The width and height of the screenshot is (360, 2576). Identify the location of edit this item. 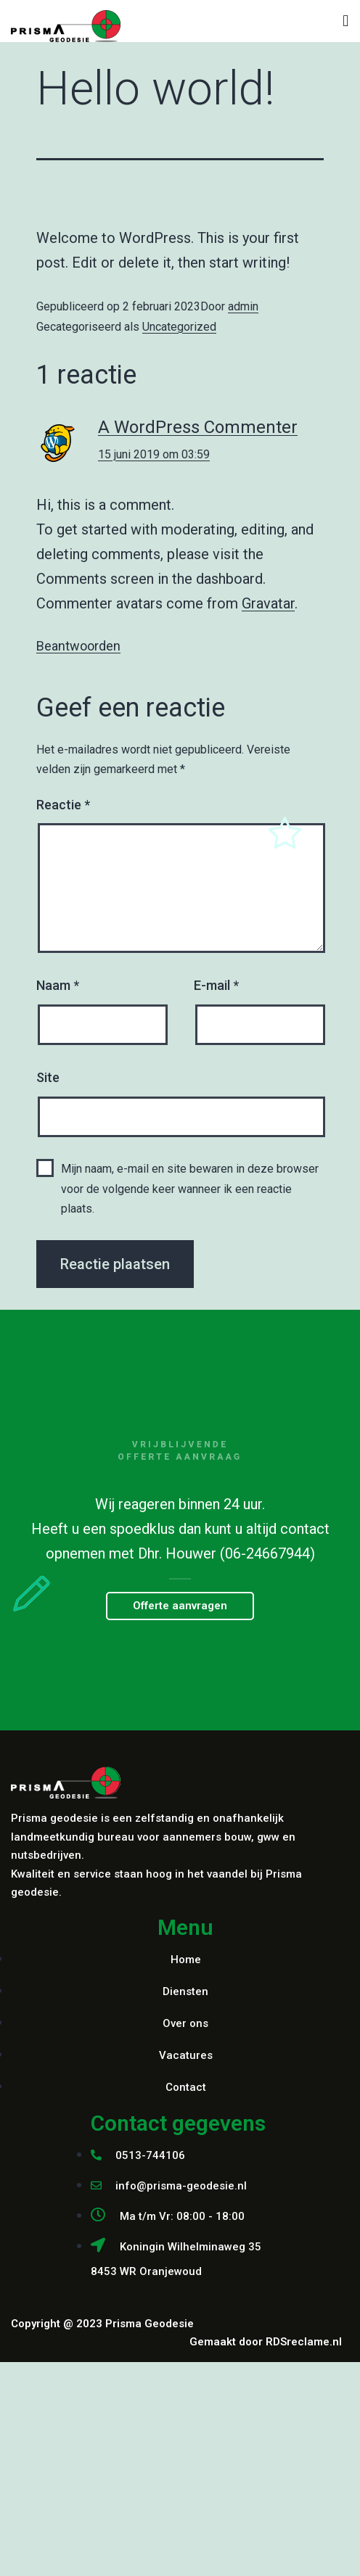
(31, 1593).